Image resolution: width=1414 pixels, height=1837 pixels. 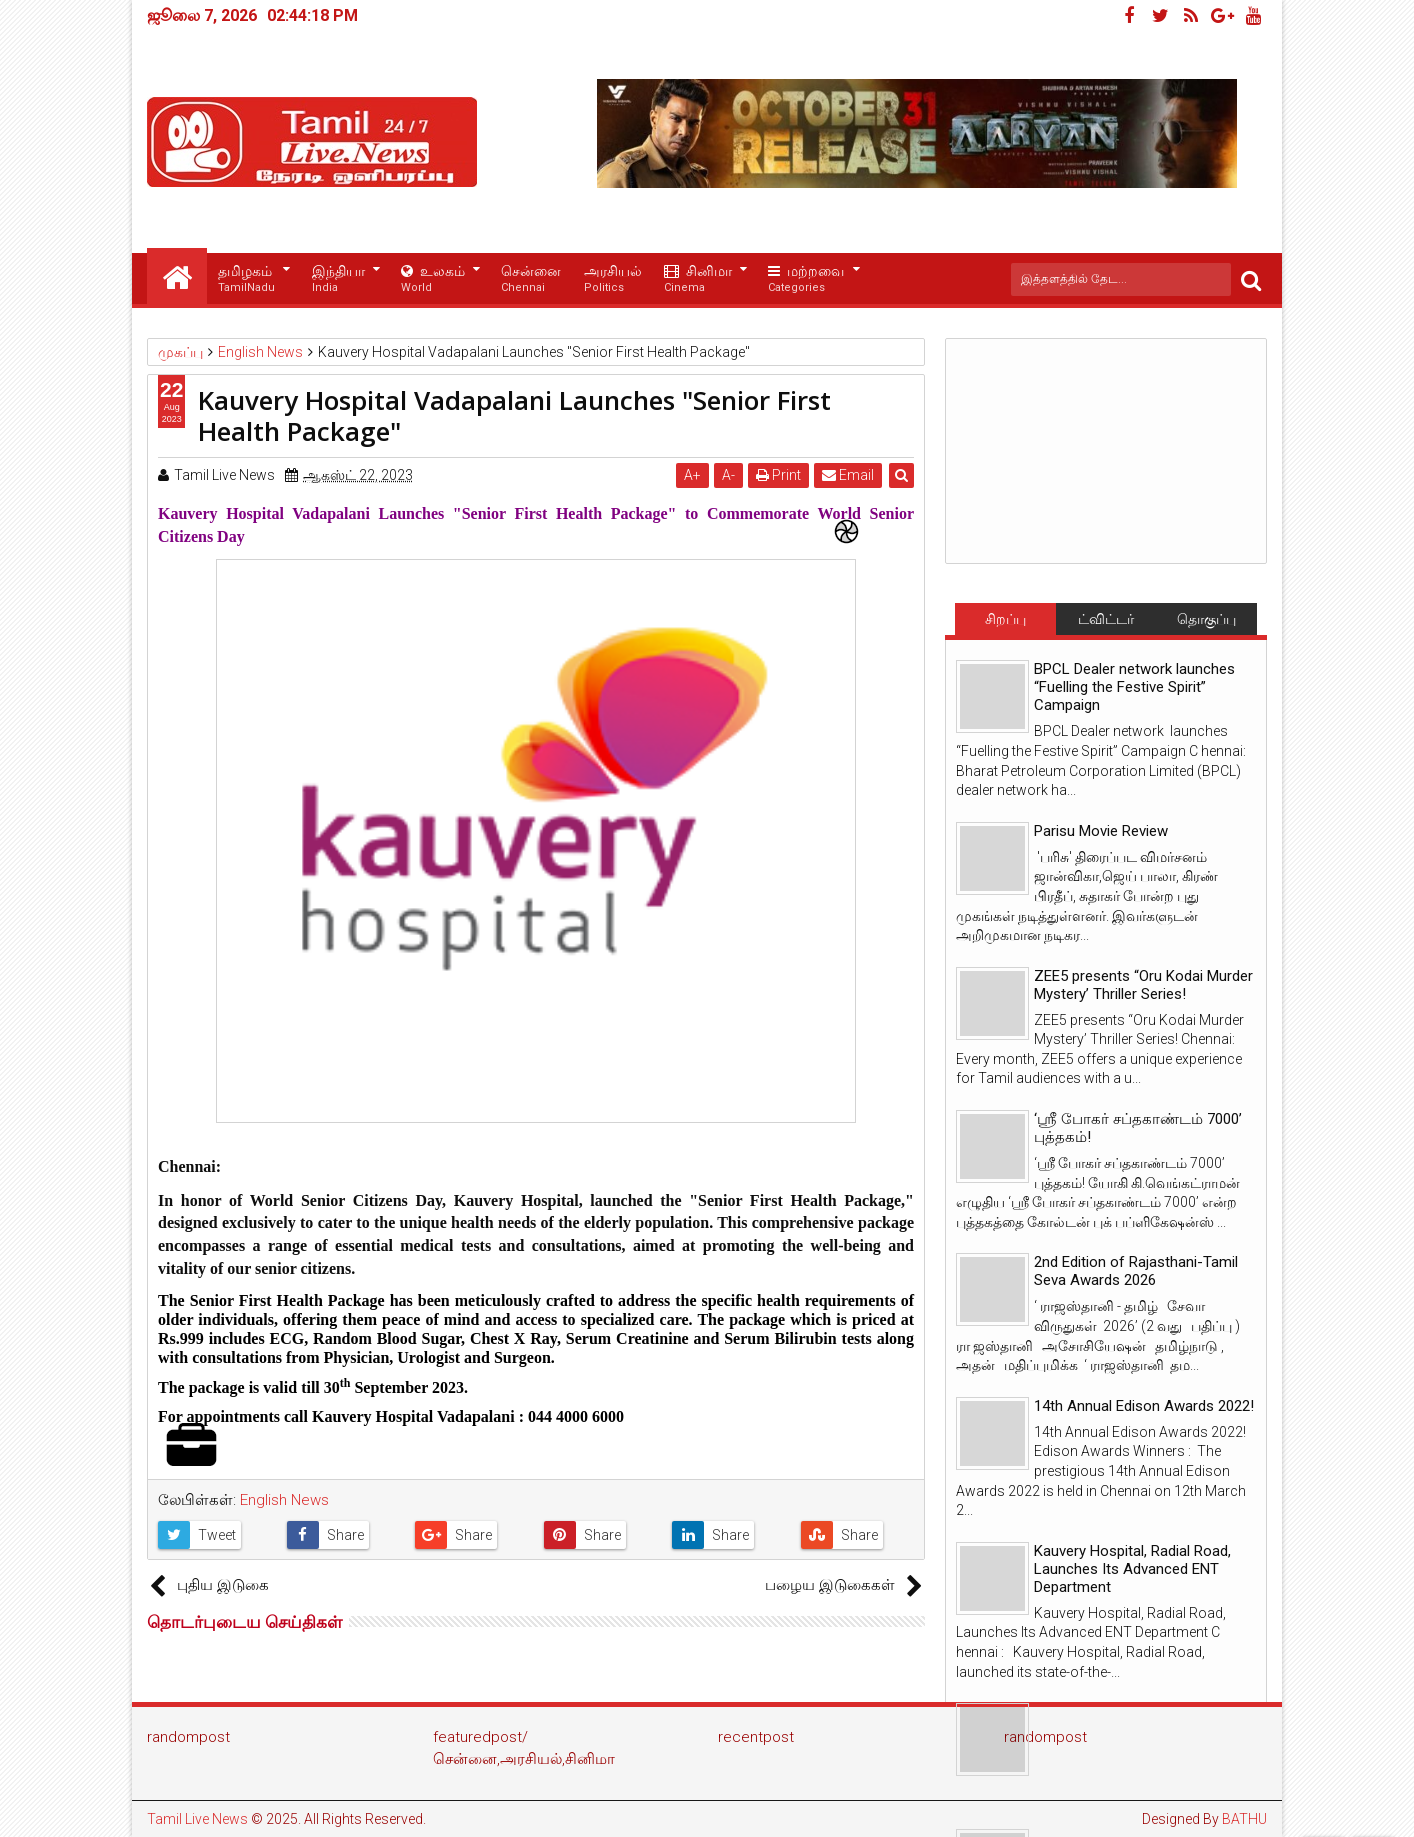 I want to click on loading content in progress, so click(x=846, y=531).